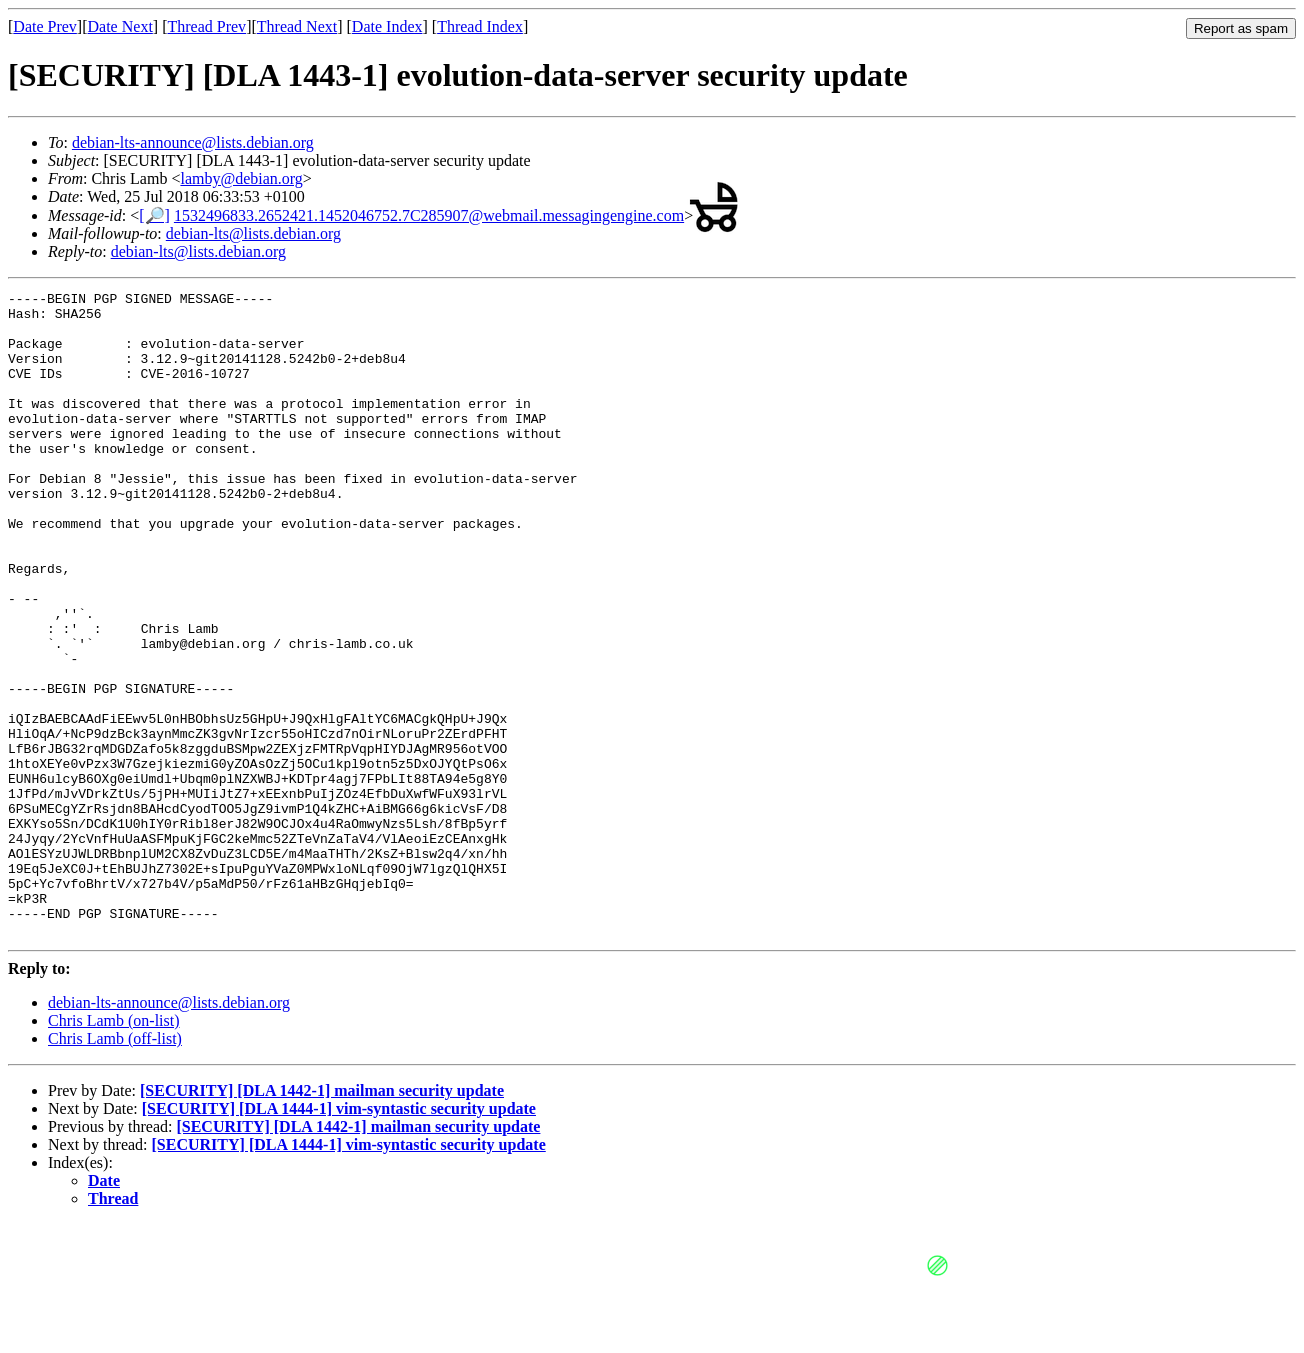  Describe the element at coordinates (715, 207) in the screenshot. I see `indicates child-friendly or family-friendly location` at that location.